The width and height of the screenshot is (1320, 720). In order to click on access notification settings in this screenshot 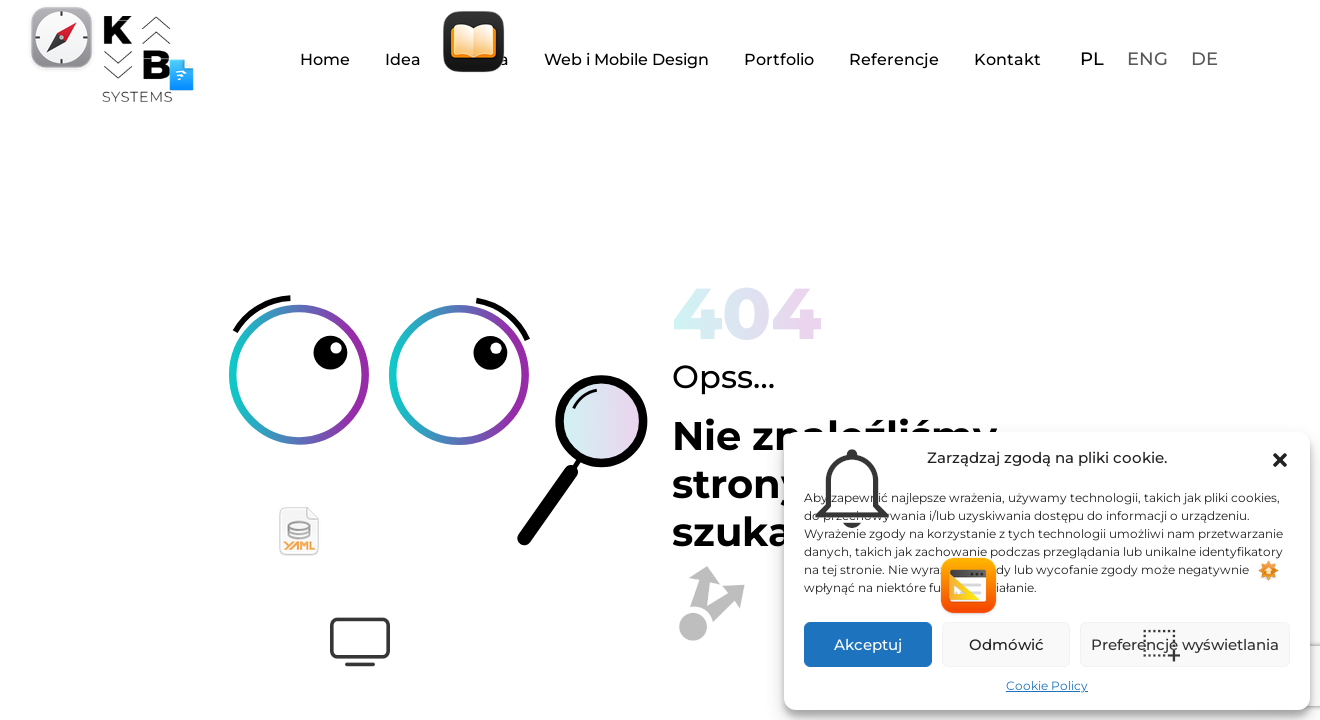, I will do `click(852, 486)`.